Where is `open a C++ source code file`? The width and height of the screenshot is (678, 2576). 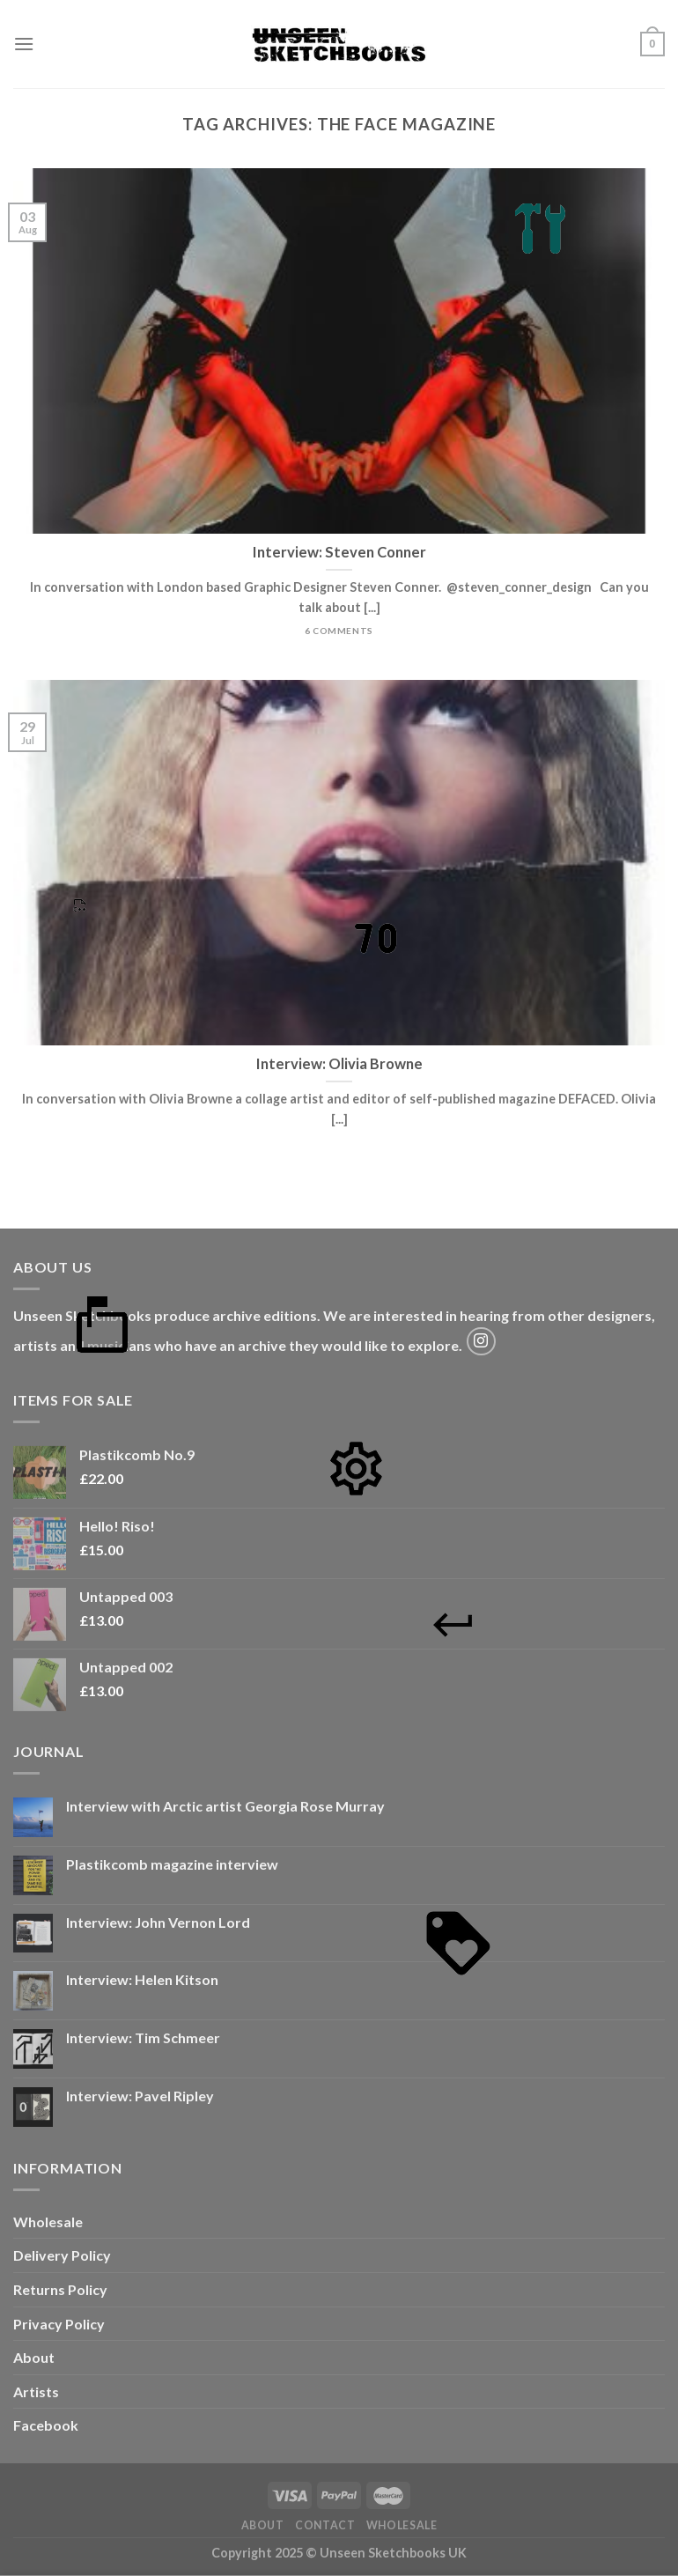 open a C++ source code file is located at coordinates (79, 905).